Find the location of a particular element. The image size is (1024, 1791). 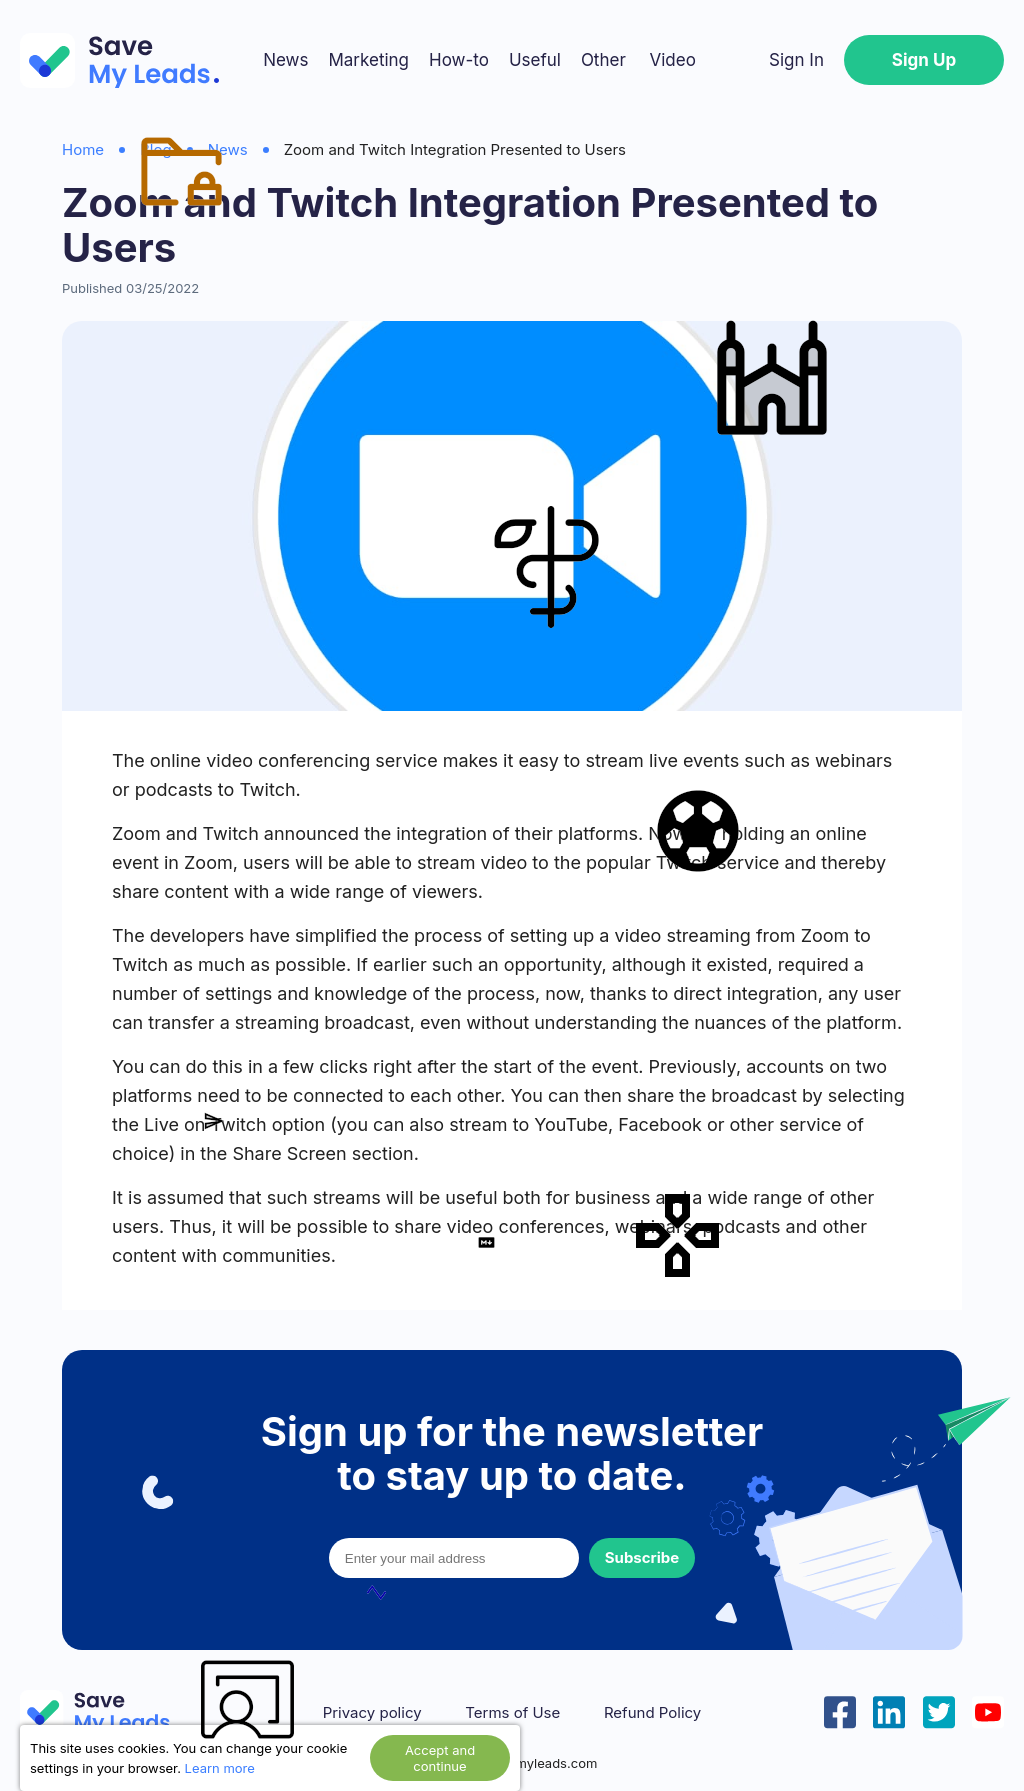

send a message or email is located at coordinates (214, 1121).